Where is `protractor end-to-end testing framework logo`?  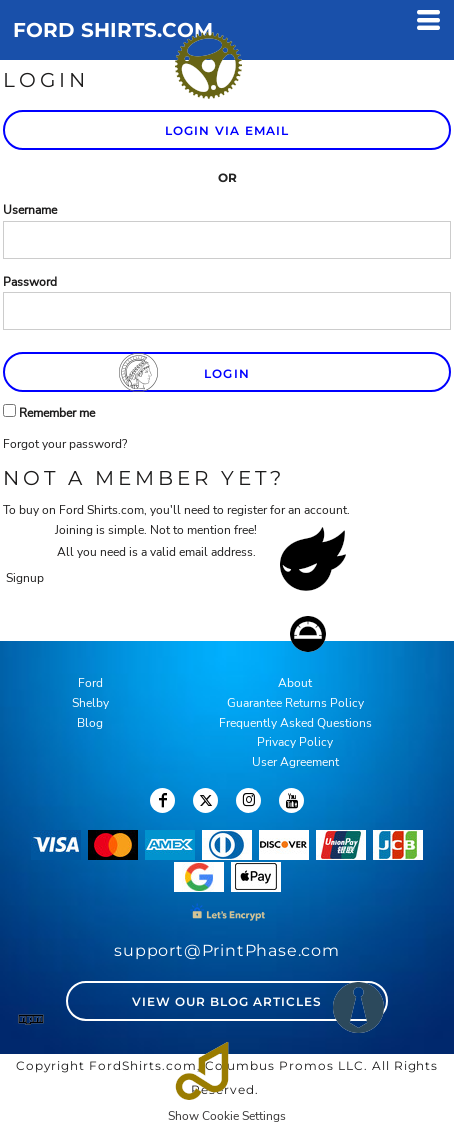
protractor end-to-end testing framework logo is located at coordinates (308, 634).